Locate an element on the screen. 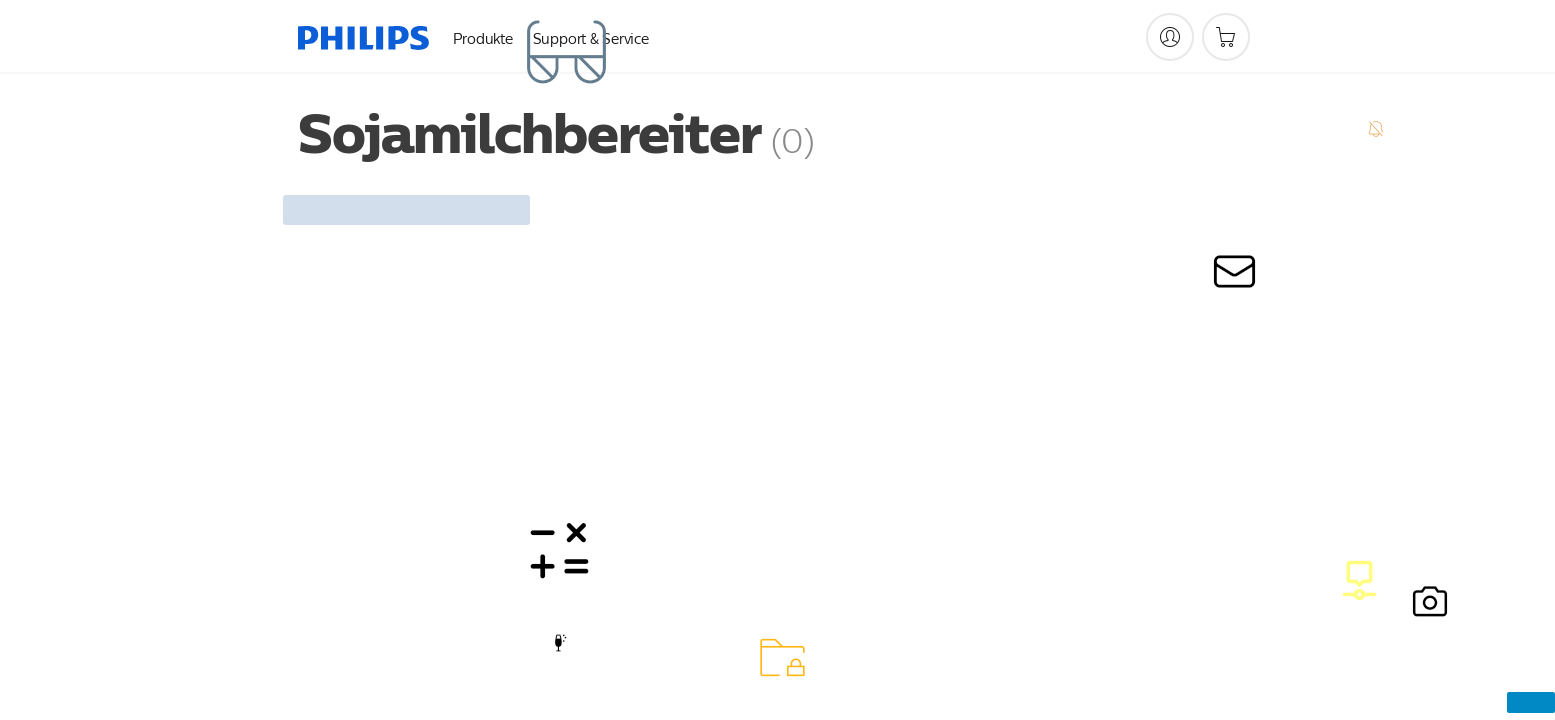 Image resolution: width=1555 pixels, height=720 pixels. access your email inbox is located at coordinates (1234, 271).